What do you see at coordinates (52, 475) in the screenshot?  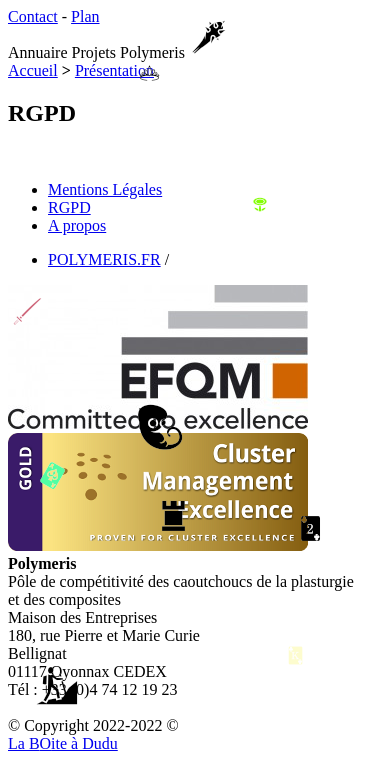 I see `ace of spades playing card` at bounding box center [52, 475].